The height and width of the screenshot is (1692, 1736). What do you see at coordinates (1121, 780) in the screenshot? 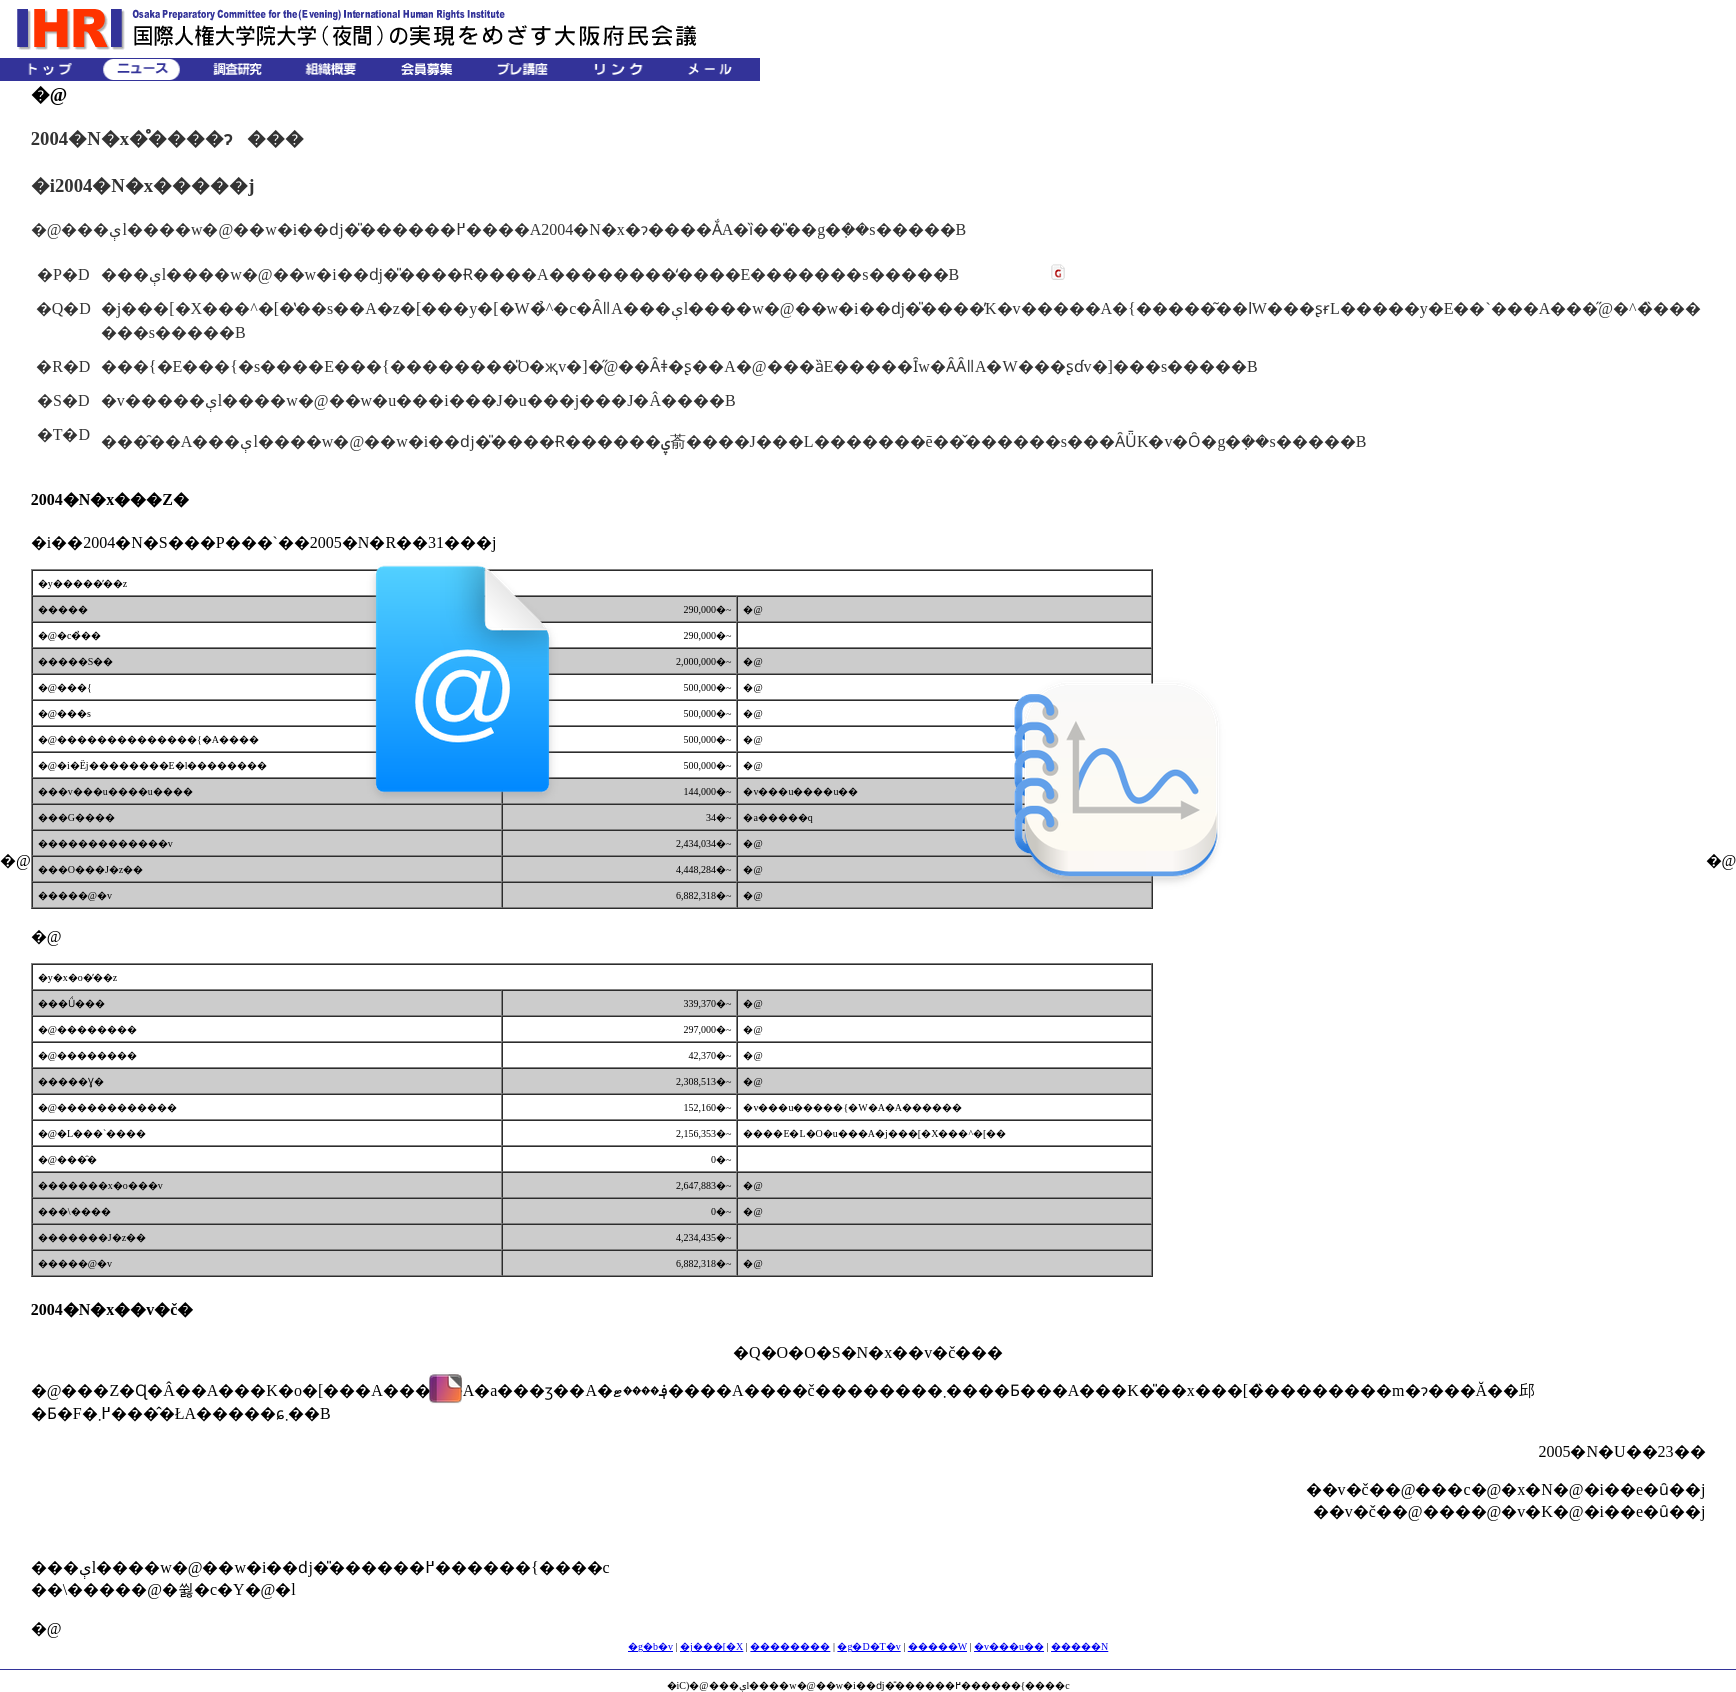
I see `open Graphs app for data visualization` at bounding box center [1121, 780].